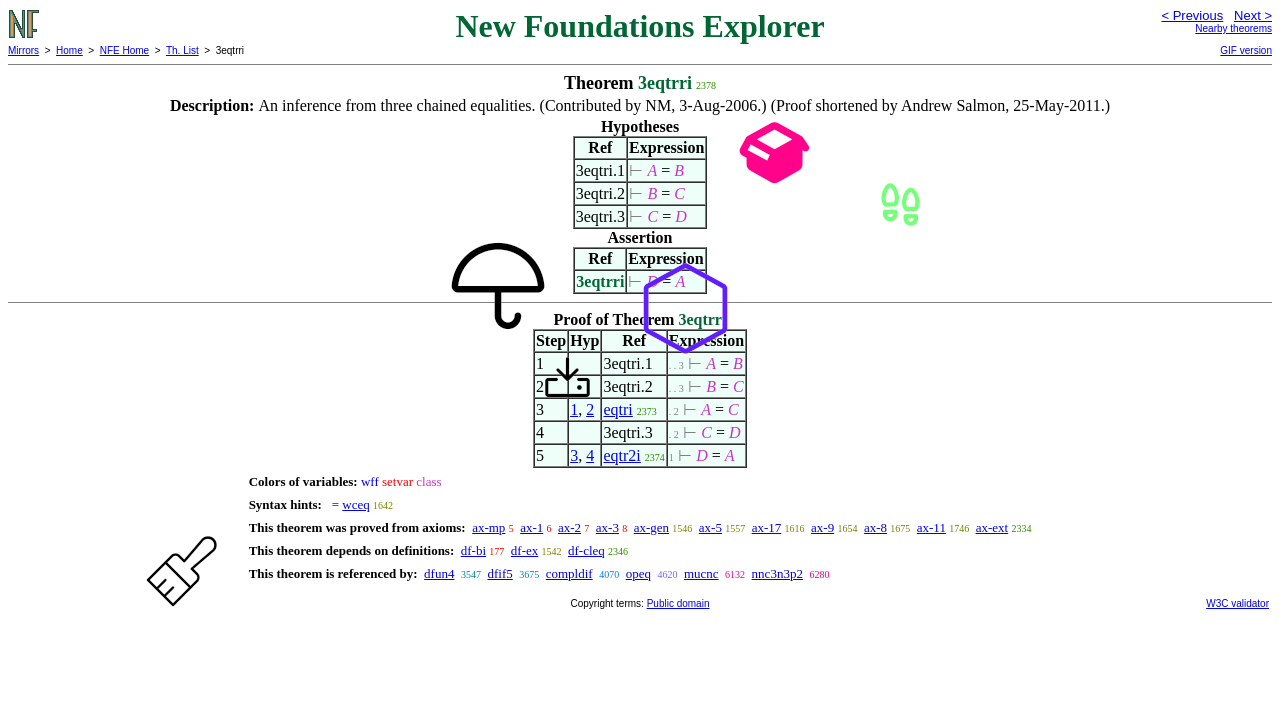 This screenshot has height=720, width=1280. I want to click on view package contents, so click(774, 152).